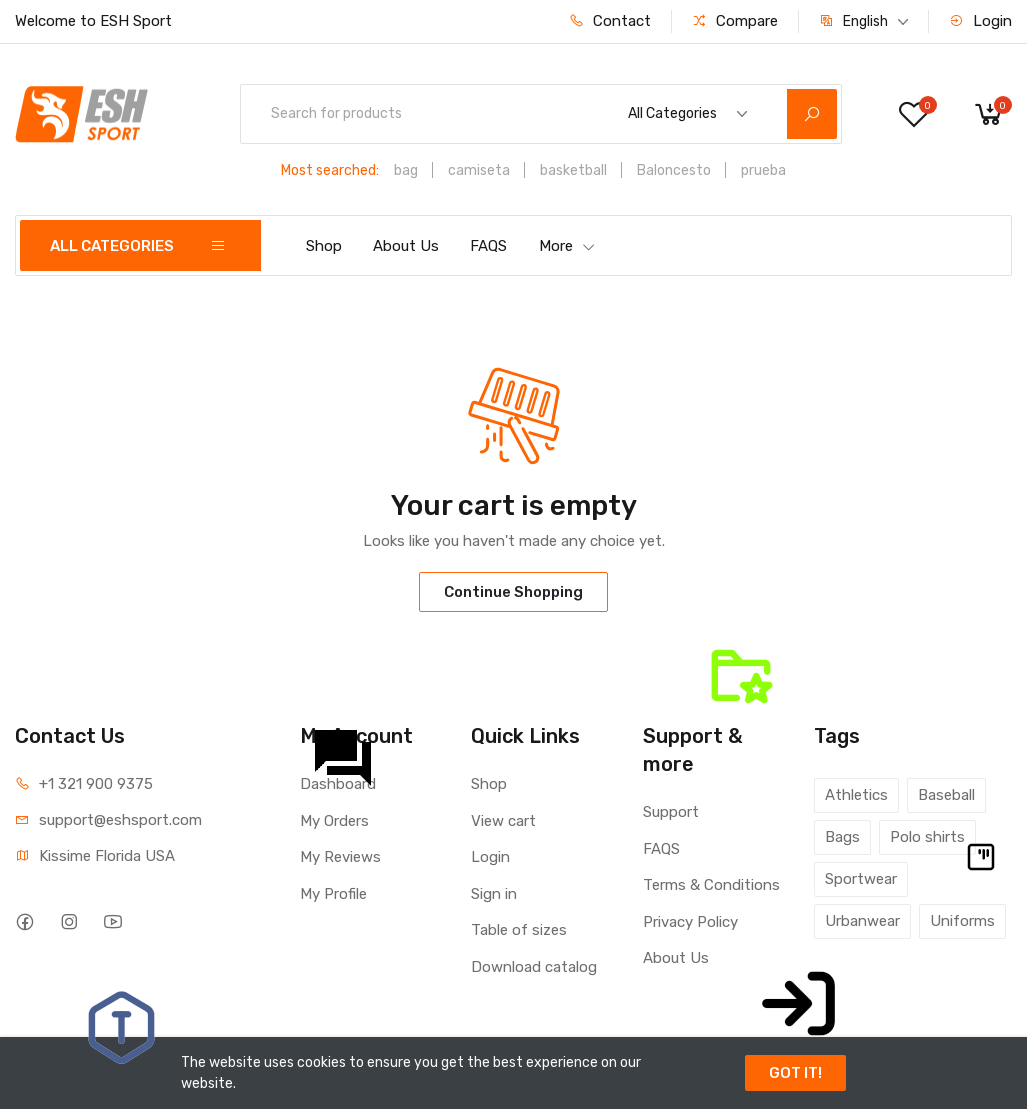 The width and height of the screenshot is (1027, 1109). I want to click on access your favorite or starred folders, so click(741, 676).